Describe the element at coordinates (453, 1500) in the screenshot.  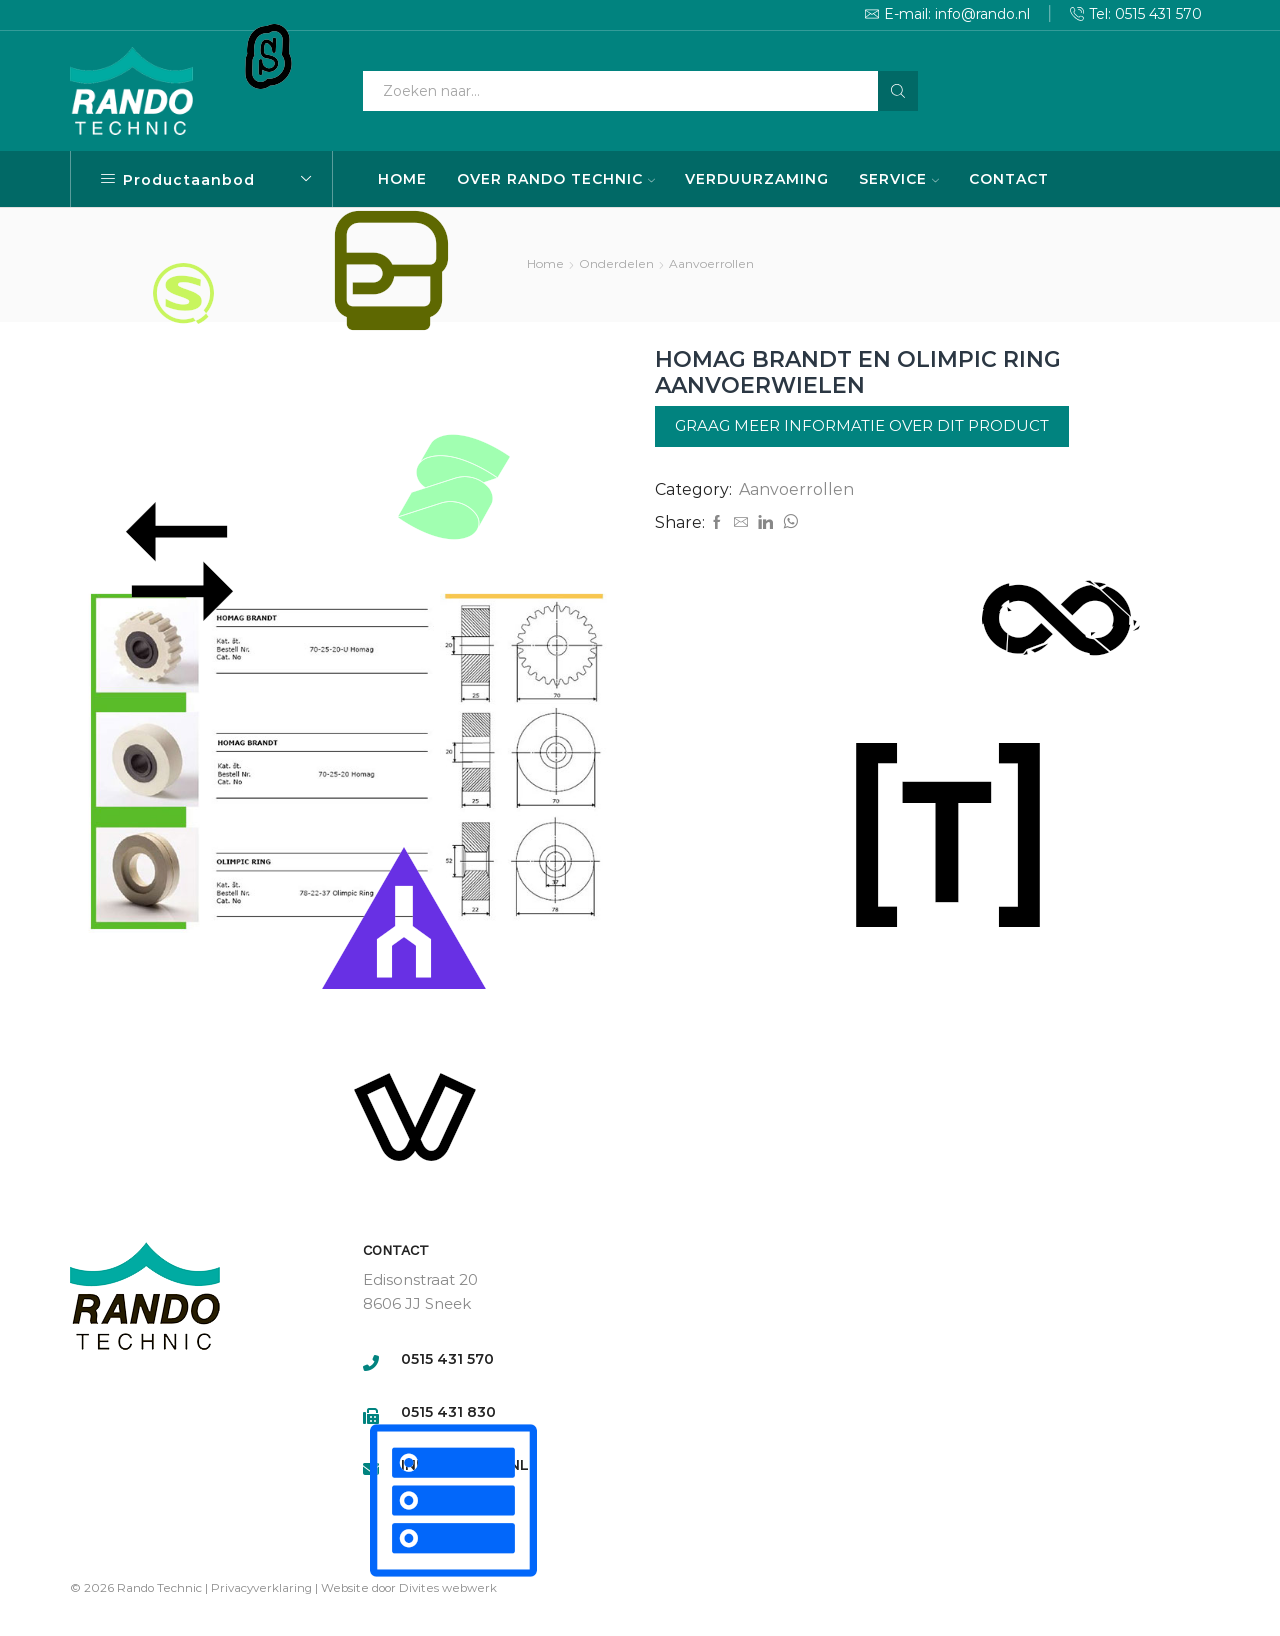
I see `openmediavault network-attached storage application` at that location.